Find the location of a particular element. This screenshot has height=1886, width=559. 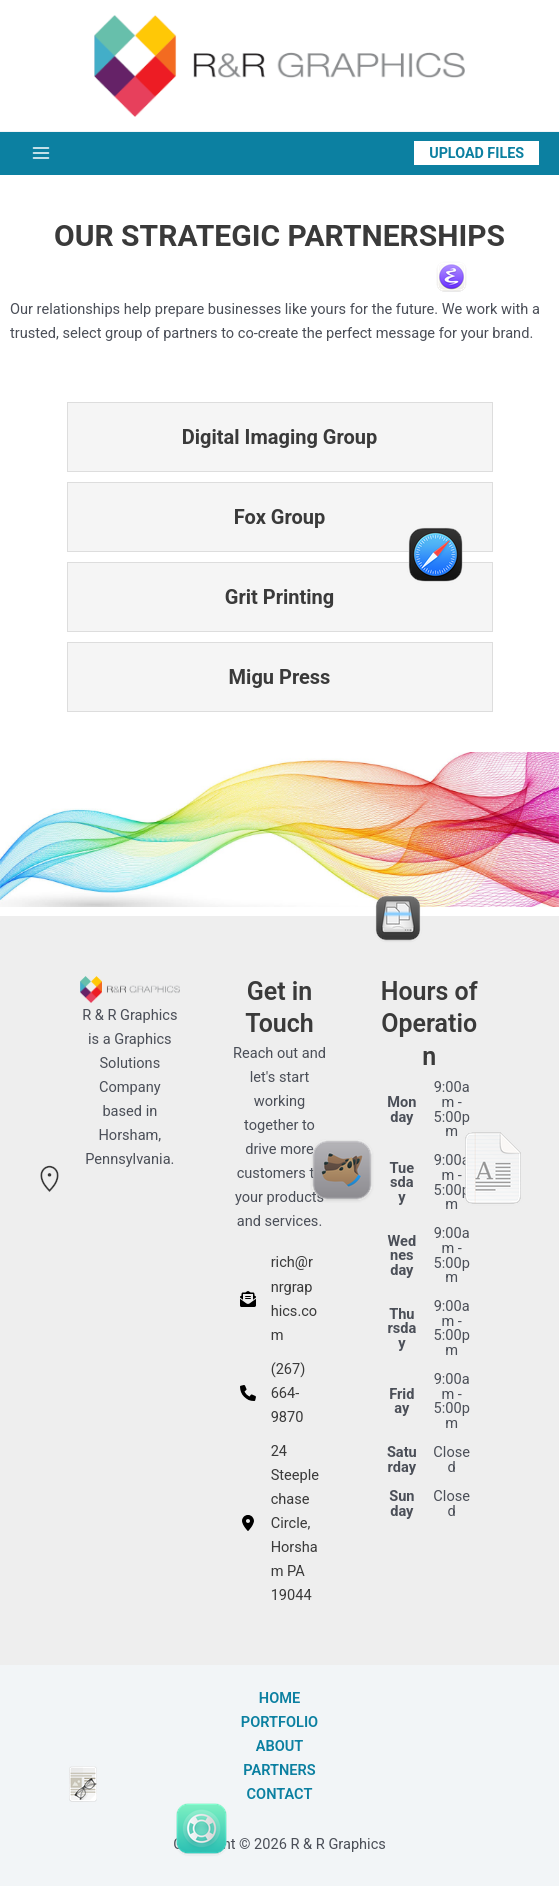

open a rich text format document is located at coordinates (493, 1168).